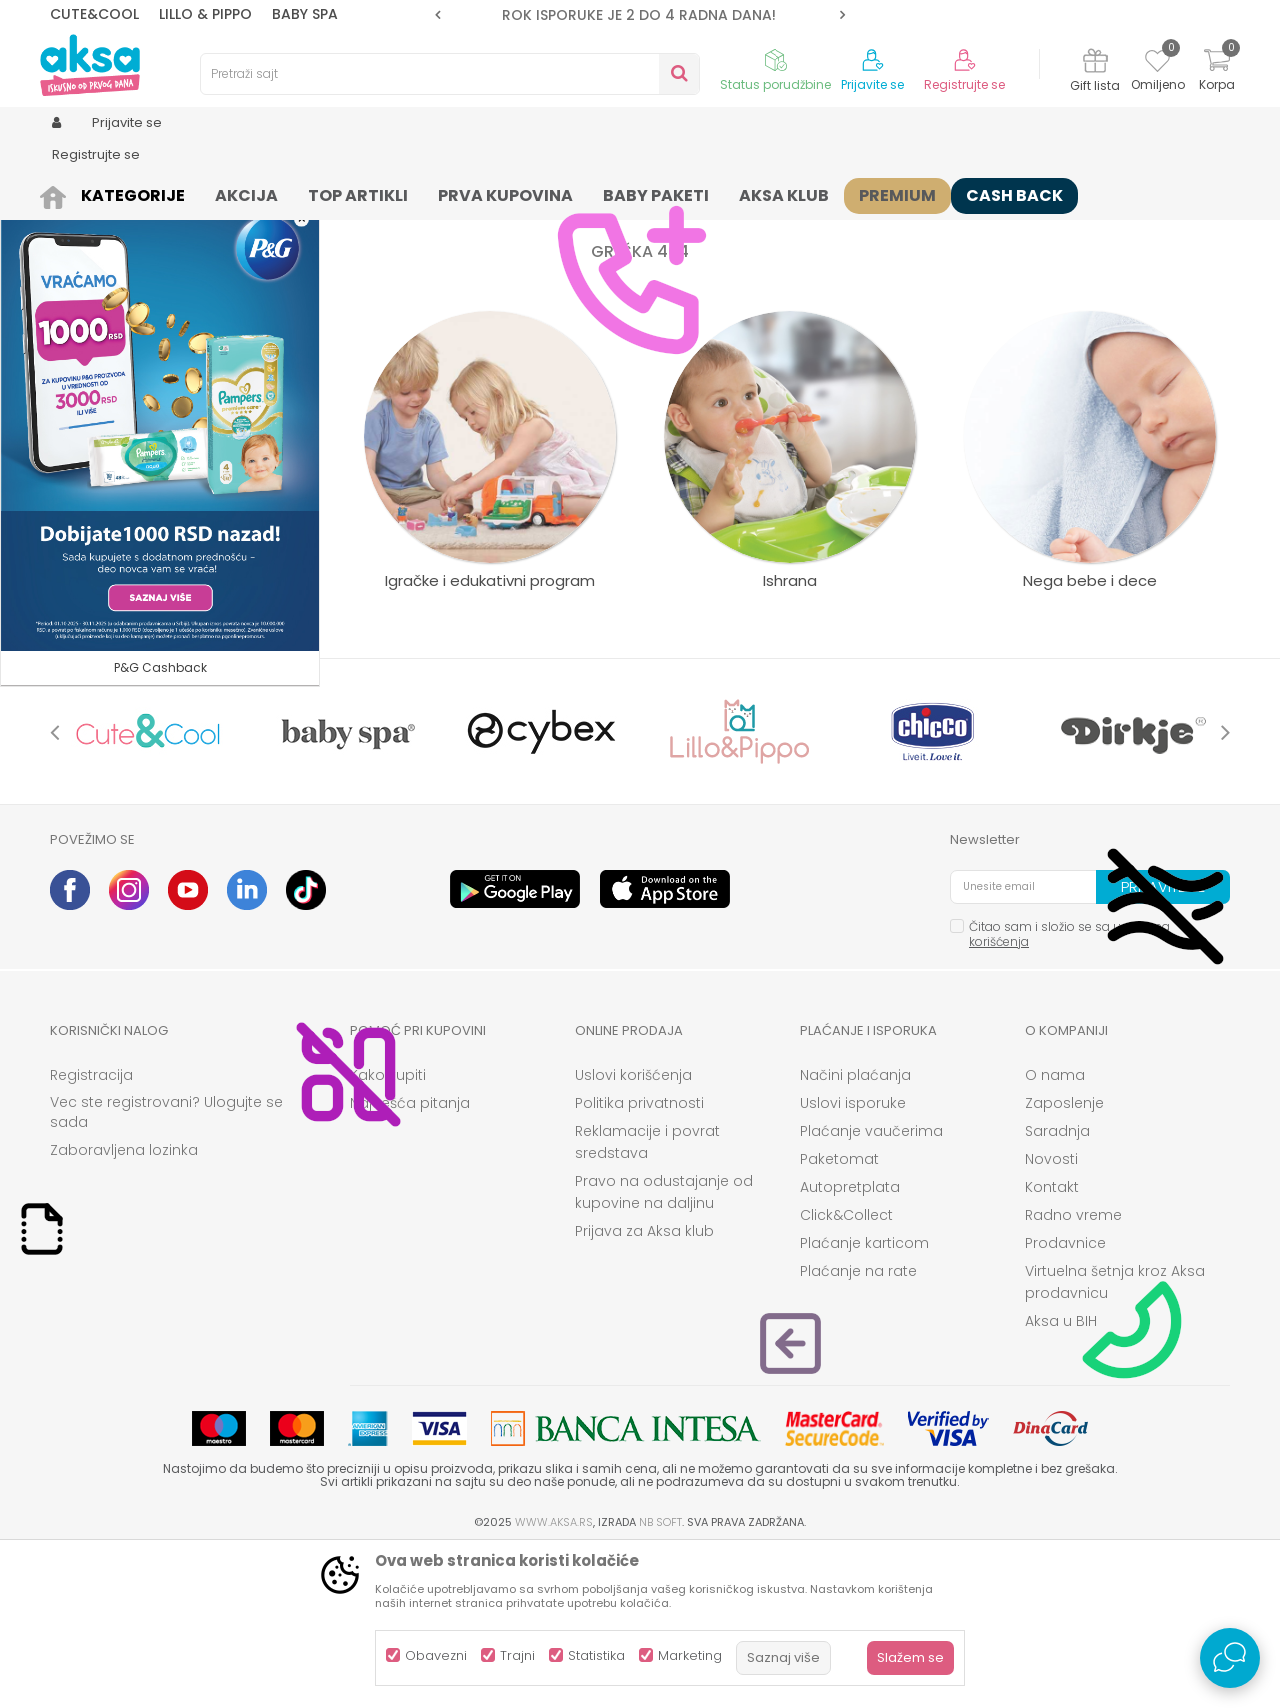 Image resolution: width=1280 pixels, height=1708 pixels. Describe the element at coordinates (348, 1074) in the screenshot. I see `disable layout view` at that location.